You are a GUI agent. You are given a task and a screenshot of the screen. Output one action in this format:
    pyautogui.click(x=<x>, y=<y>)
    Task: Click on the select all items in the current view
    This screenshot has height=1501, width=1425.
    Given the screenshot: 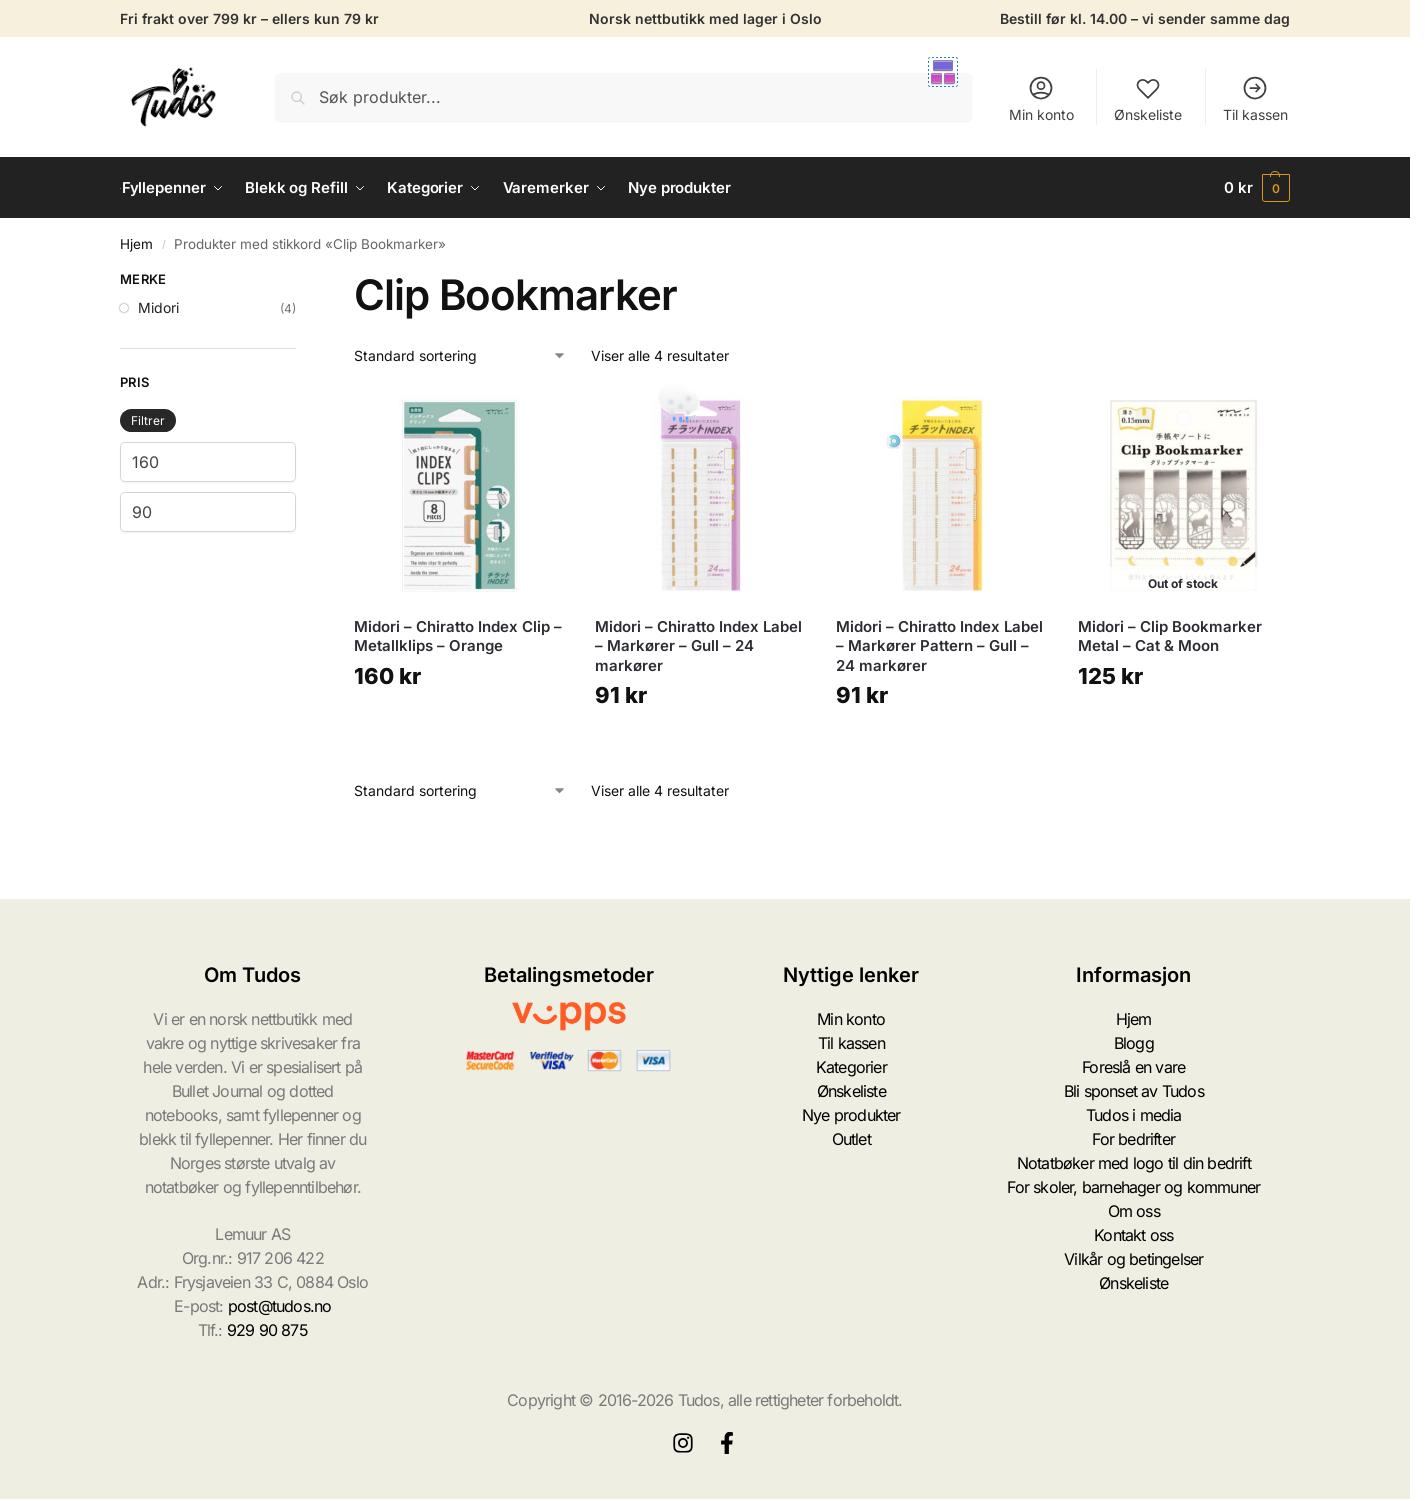 What is the action you would take?
    pyautogui.click(x=943, y=72)
    